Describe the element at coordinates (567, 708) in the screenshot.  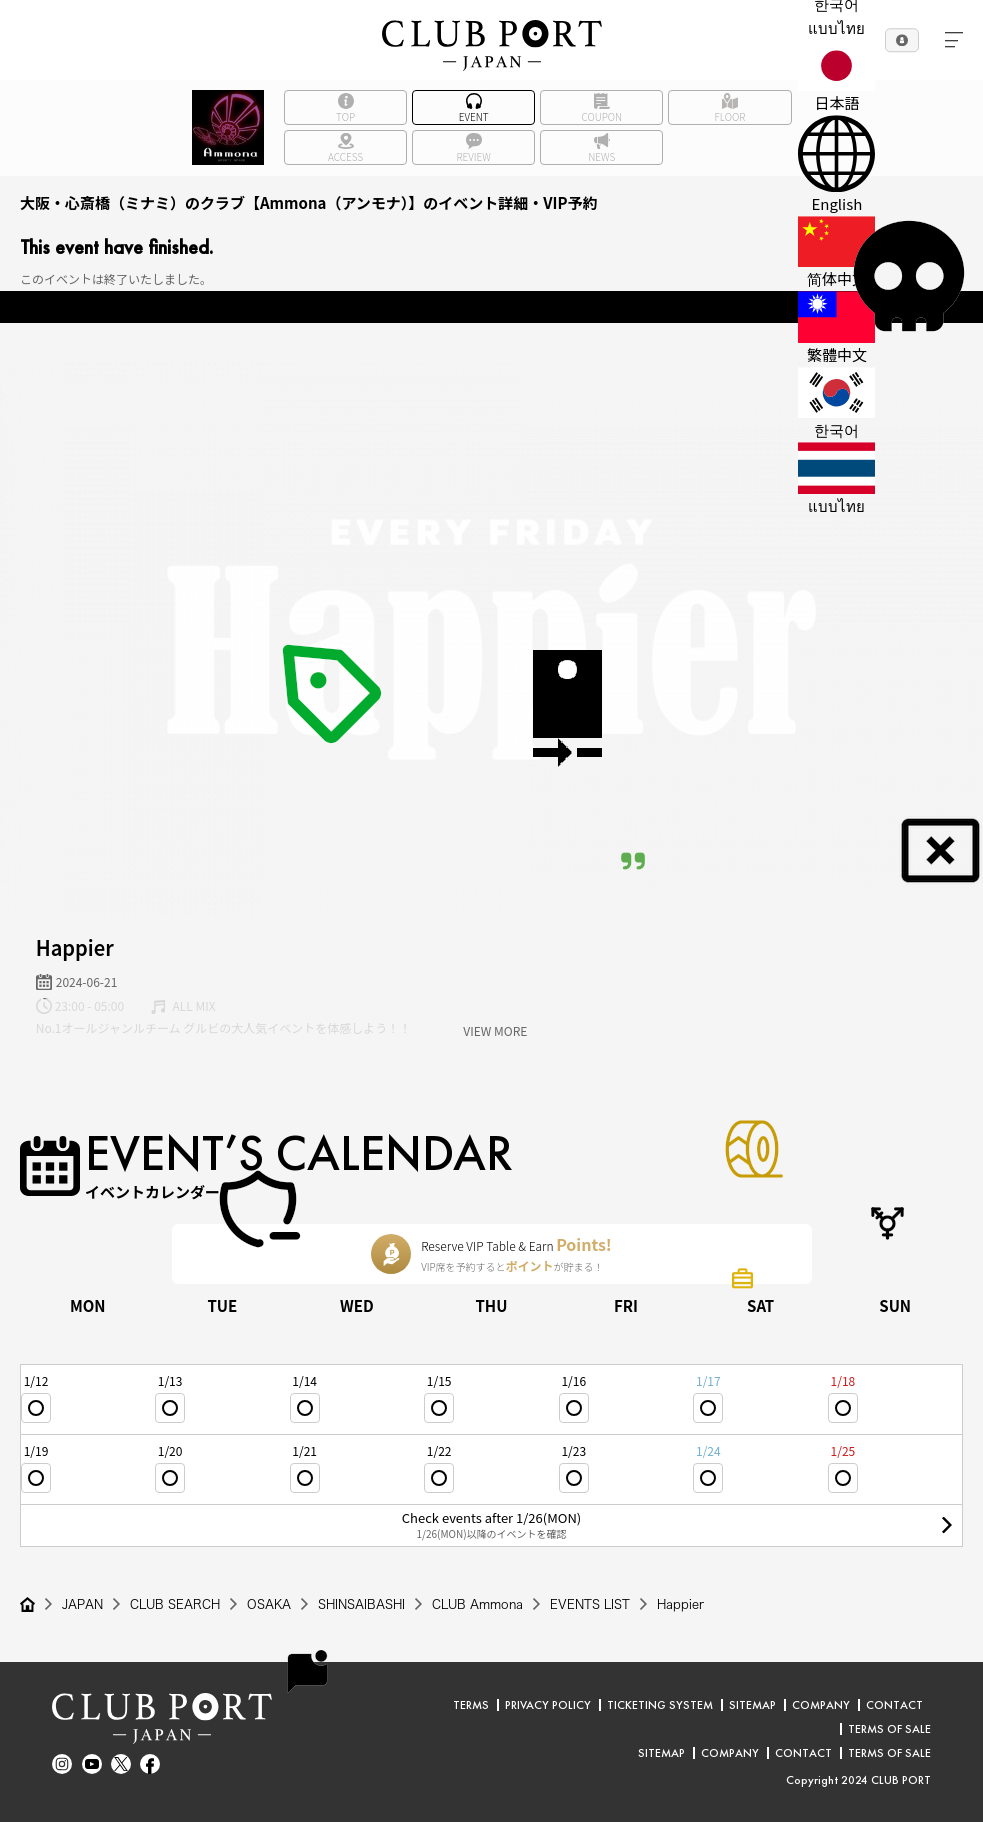
I see `switch to rear camera` at that location.